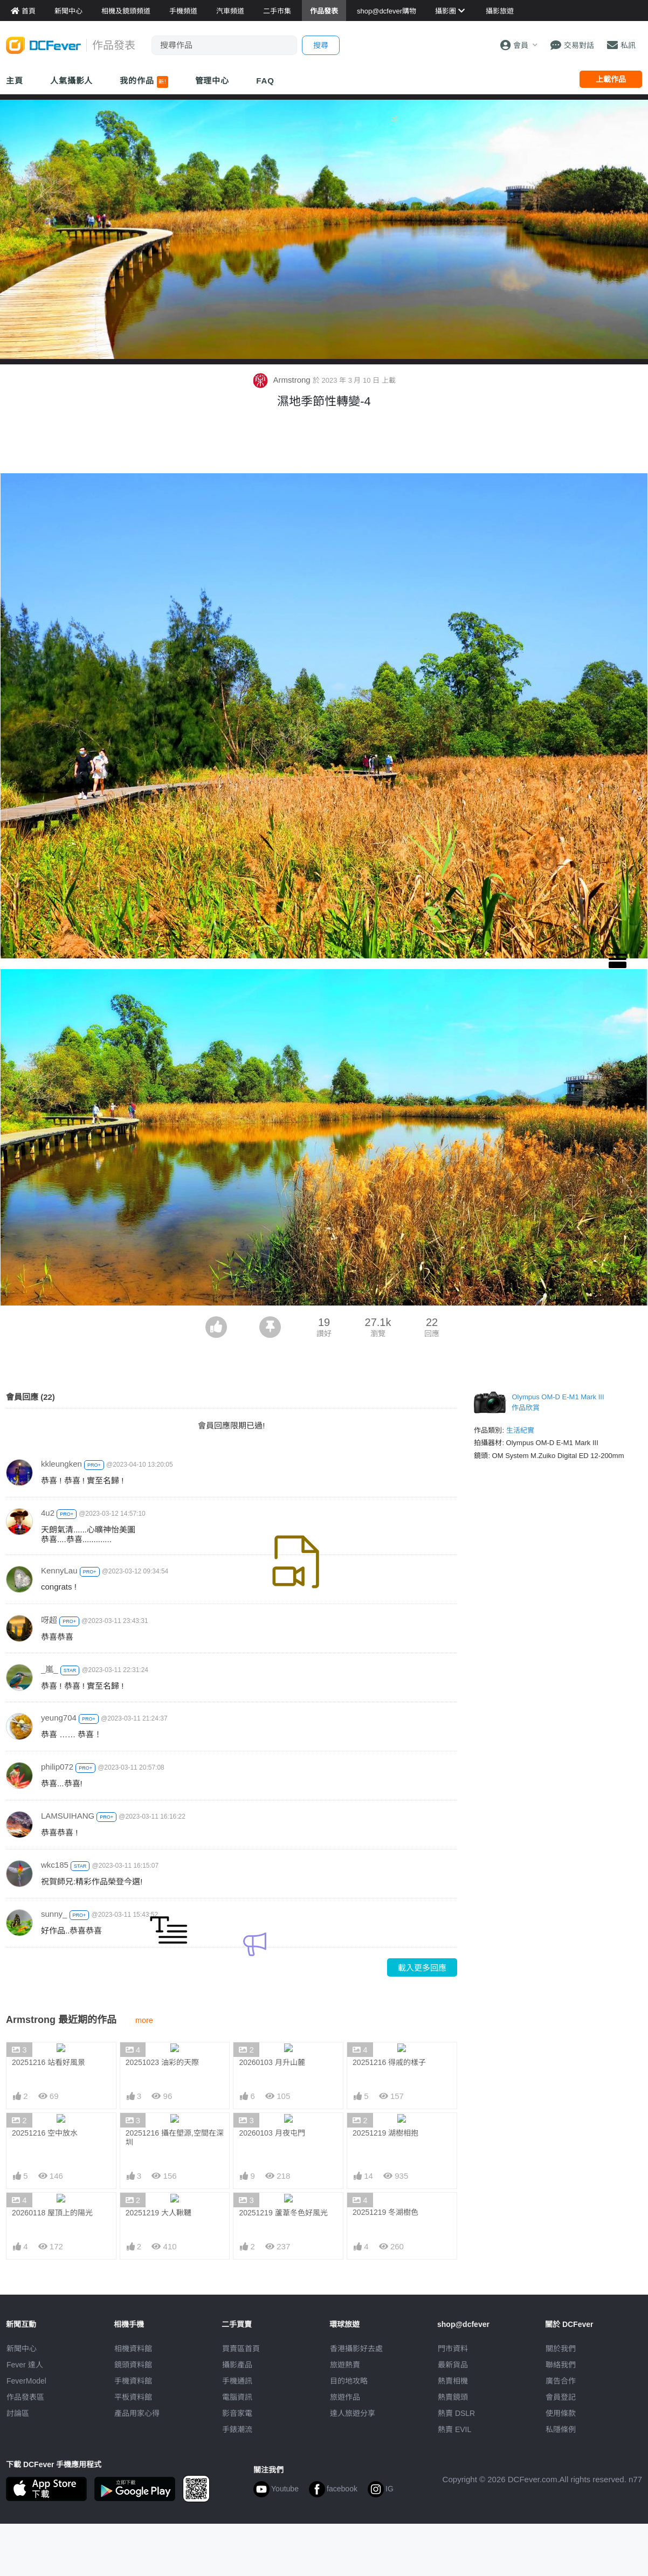 The width and height of the screenshot is (648, 2576). I want to click on access swimming pool or aquatic facilities, so click(395, 119).